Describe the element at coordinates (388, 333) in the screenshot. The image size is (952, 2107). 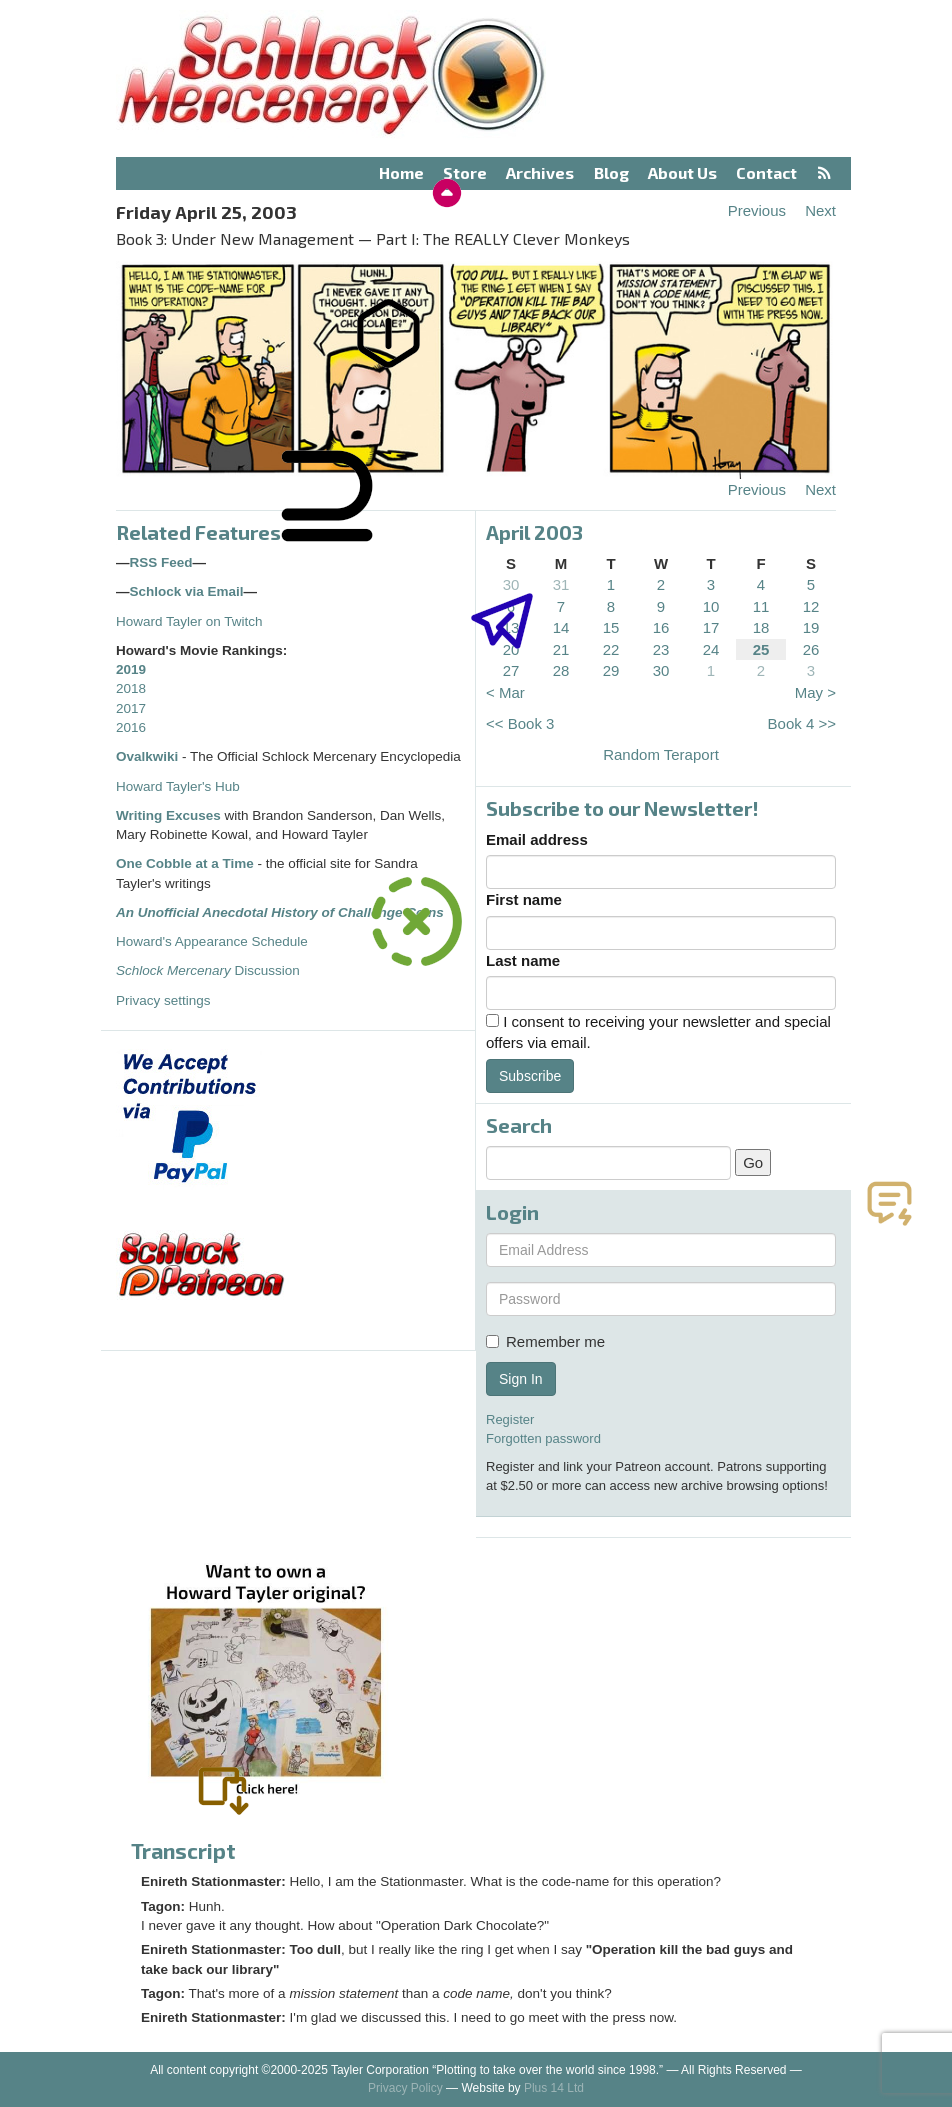
I see `access information or details` at that location.